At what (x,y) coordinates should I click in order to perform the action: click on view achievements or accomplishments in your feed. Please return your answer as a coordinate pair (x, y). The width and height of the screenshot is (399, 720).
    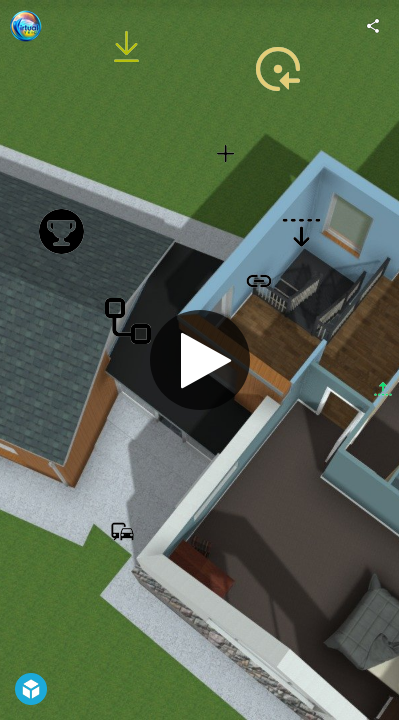
    Looking at the image, I should click on (61, 231).